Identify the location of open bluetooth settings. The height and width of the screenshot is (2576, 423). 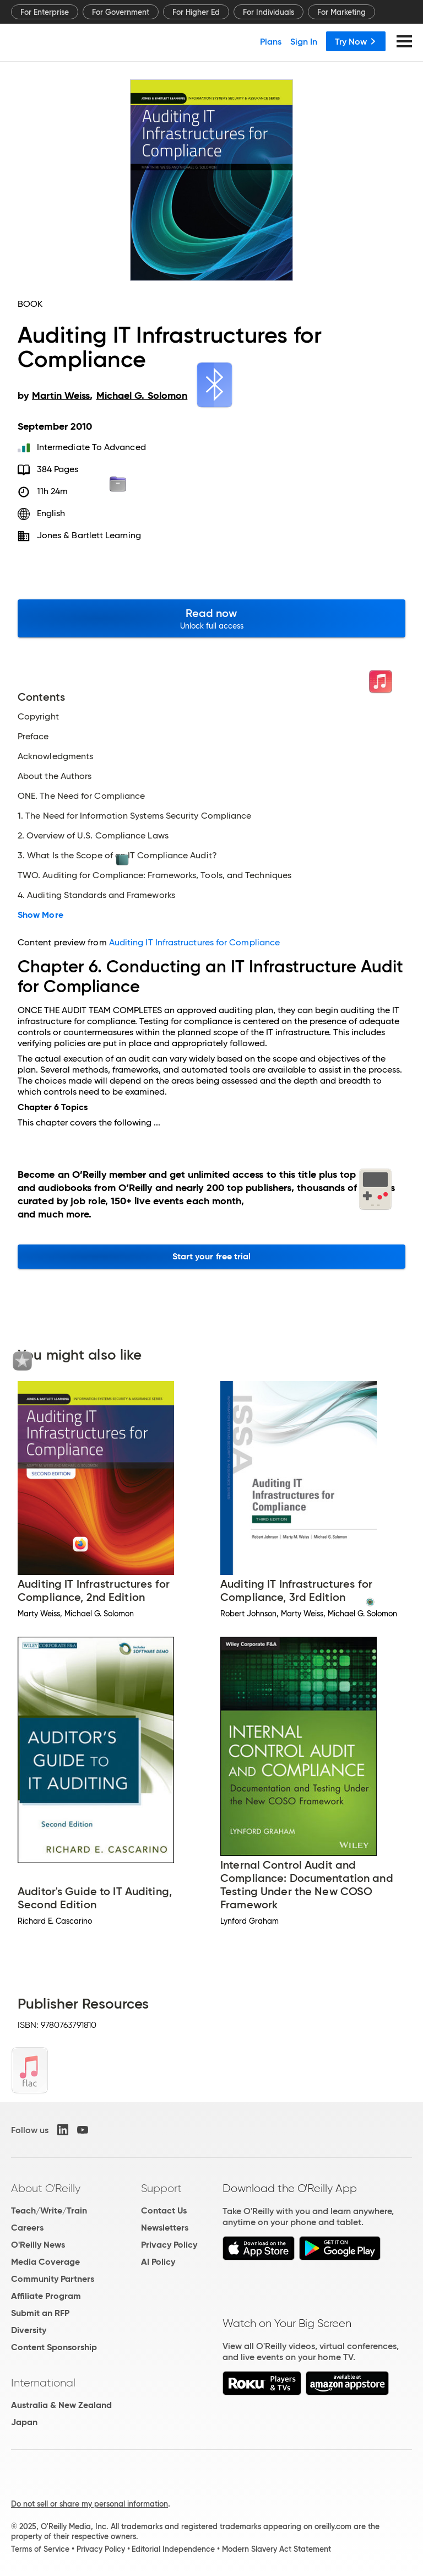
(214, 385).